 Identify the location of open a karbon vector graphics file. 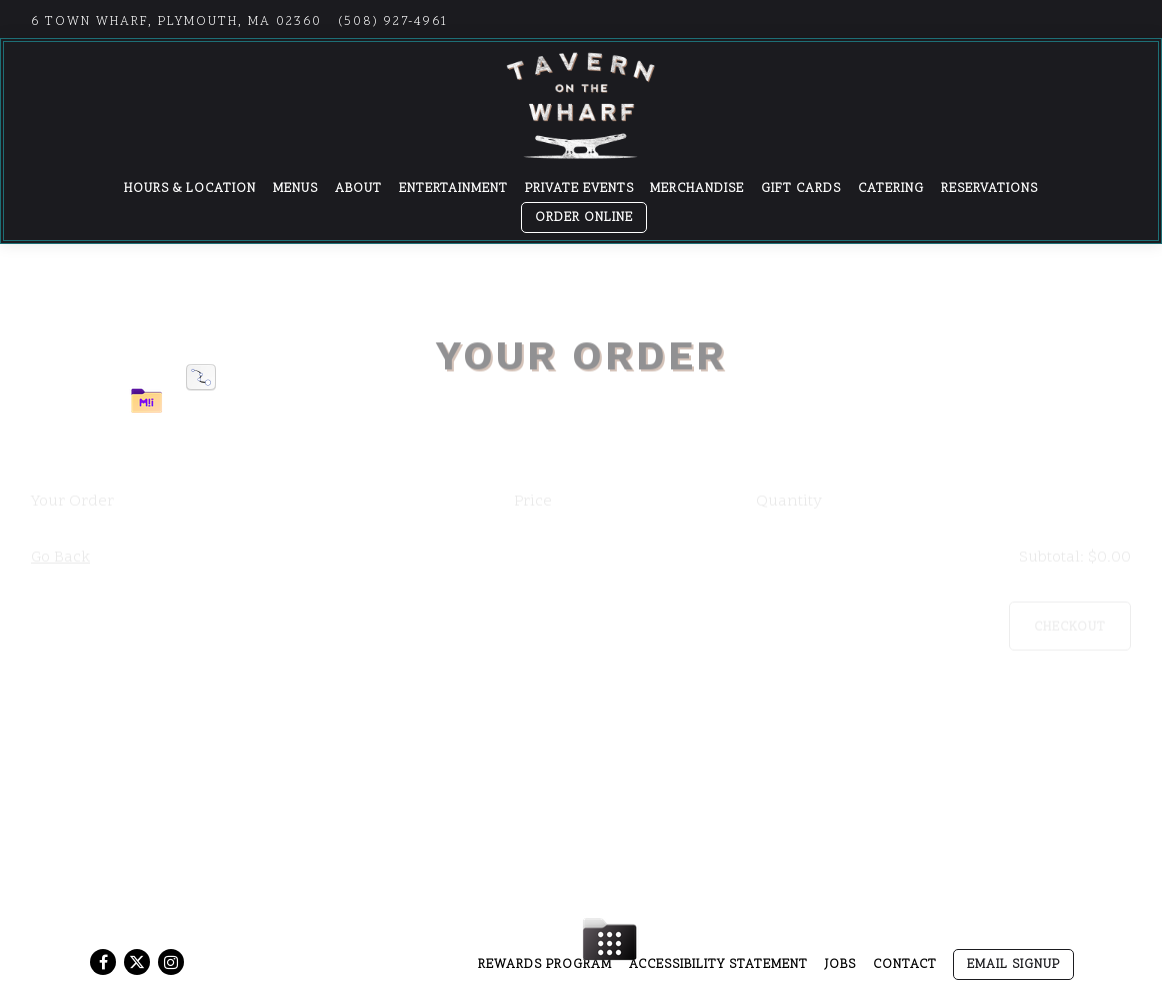
(201, 376).